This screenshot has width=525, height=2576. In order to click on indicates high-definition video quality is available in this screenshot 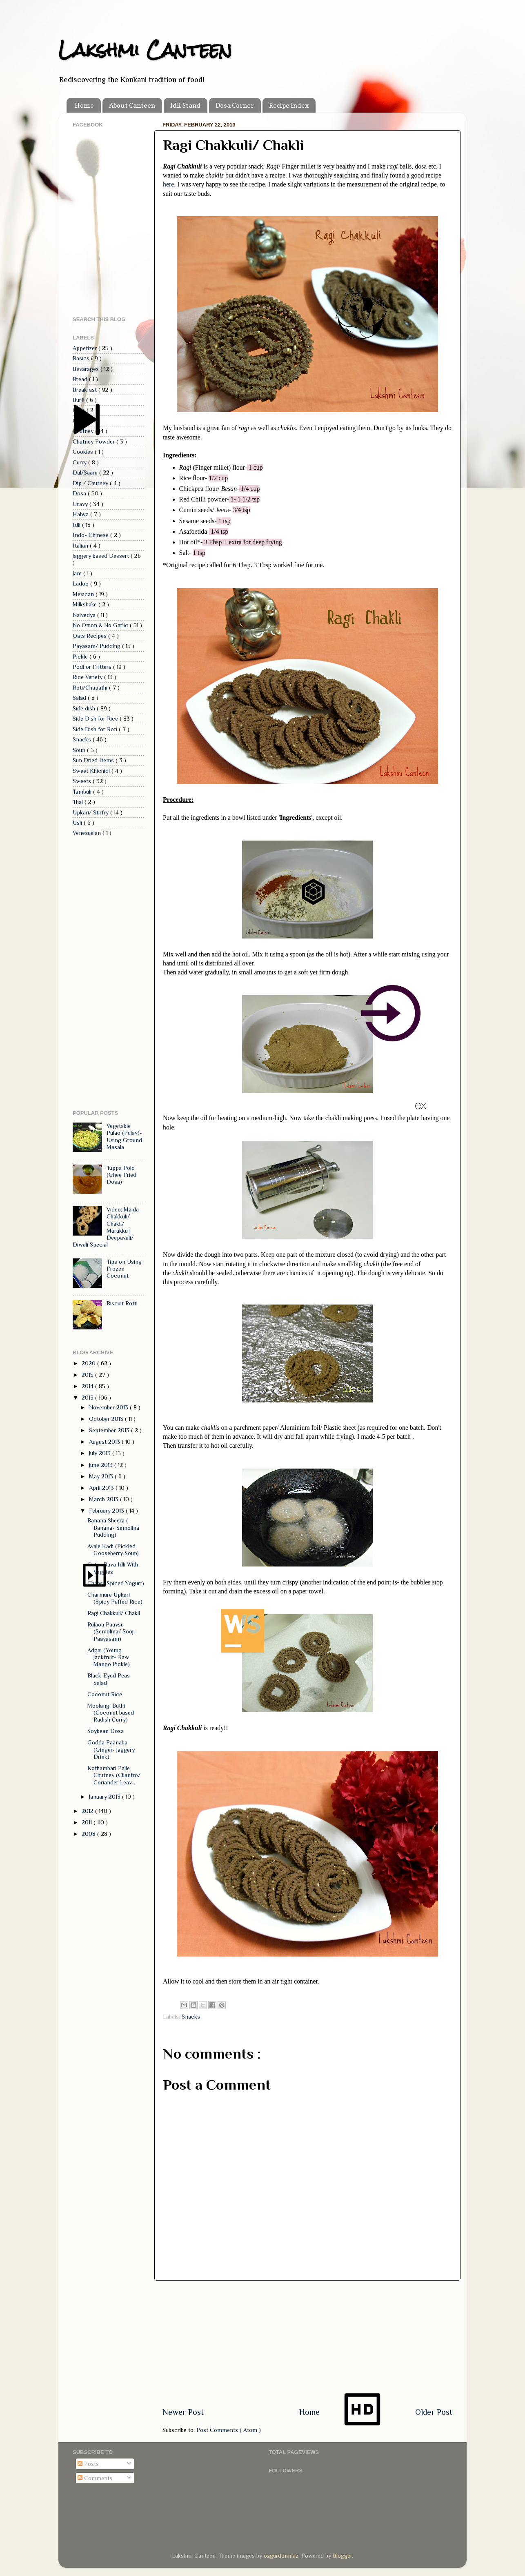, I will do `click(362, 2409)`.